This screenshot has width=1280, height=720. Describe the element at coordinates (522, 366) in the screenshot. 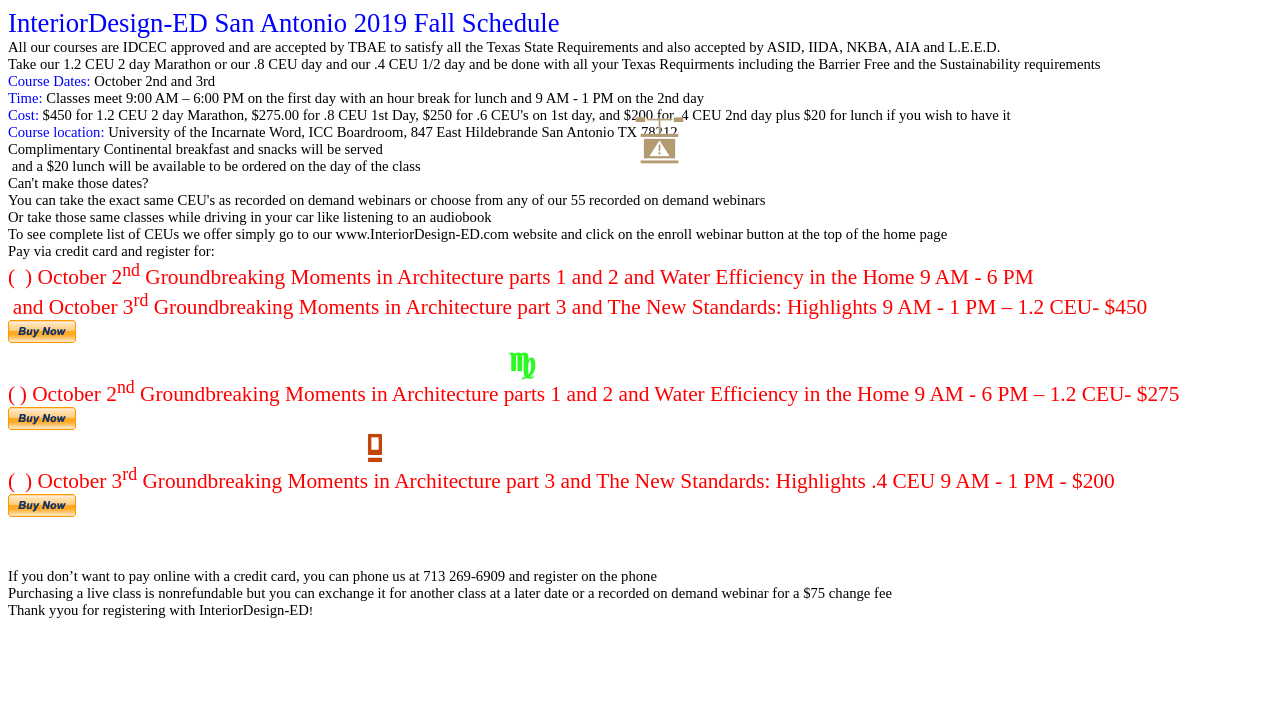

I see `indicates virgo zodiac sign` at that location.